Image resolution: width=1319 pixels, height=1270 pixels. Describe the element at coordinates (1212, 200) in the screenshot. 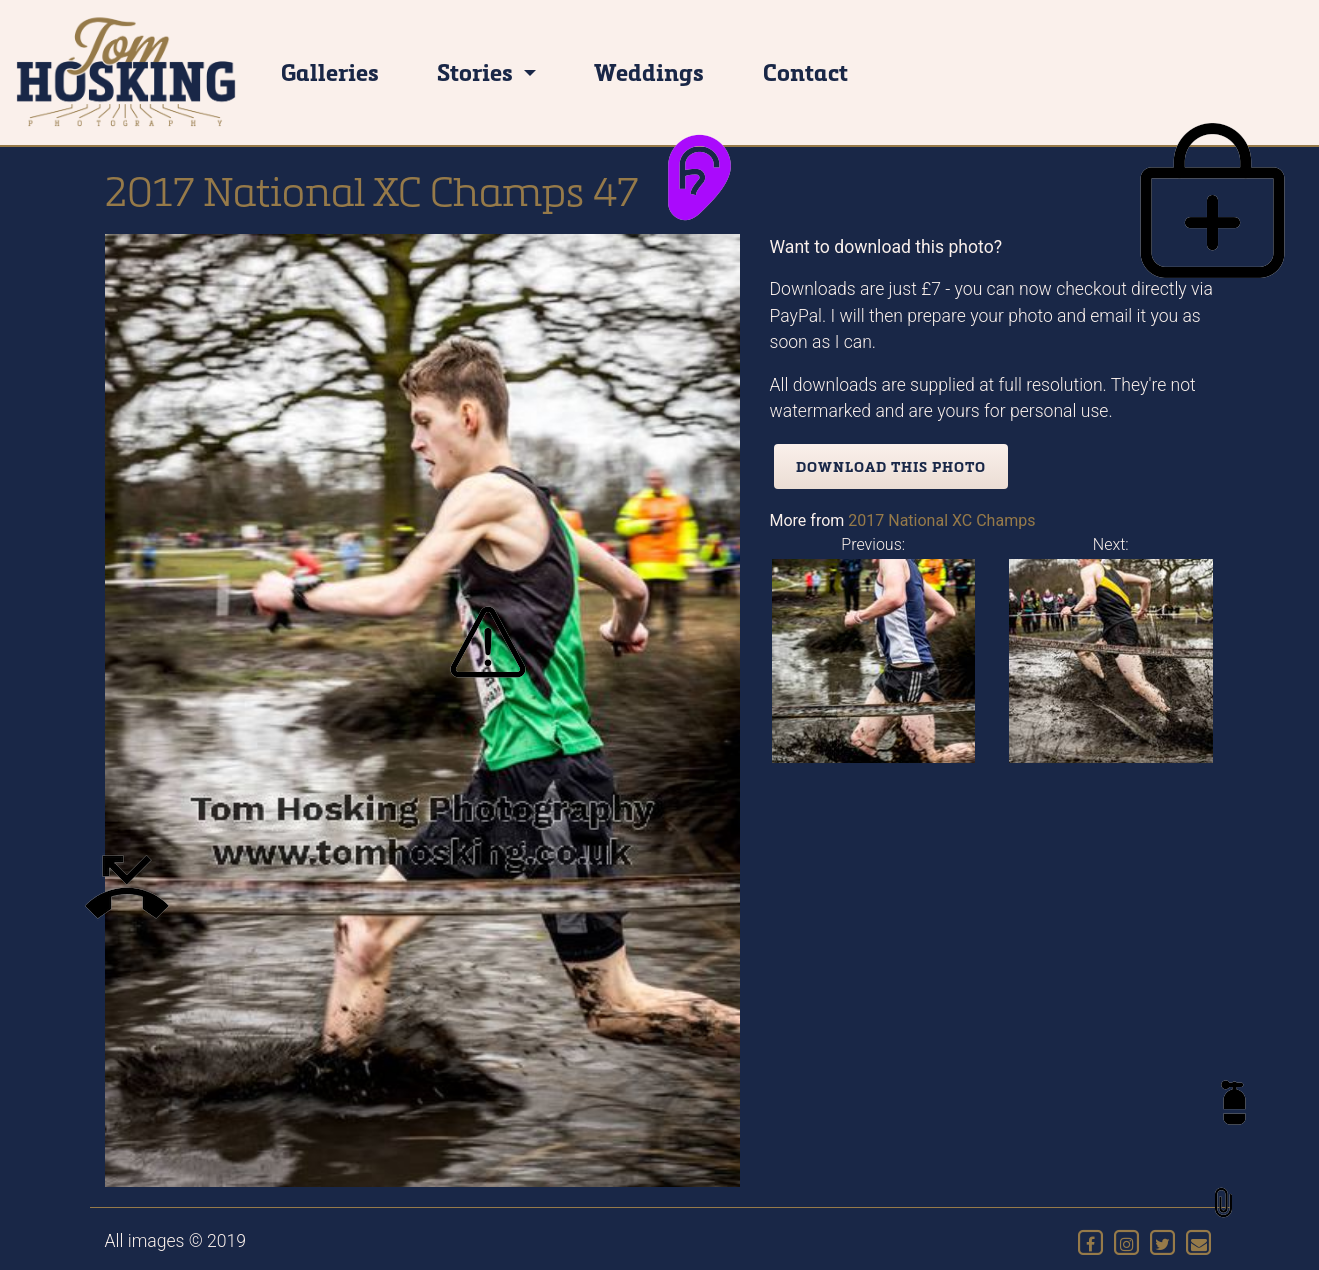

I see `add item to shopping bag` at that location.